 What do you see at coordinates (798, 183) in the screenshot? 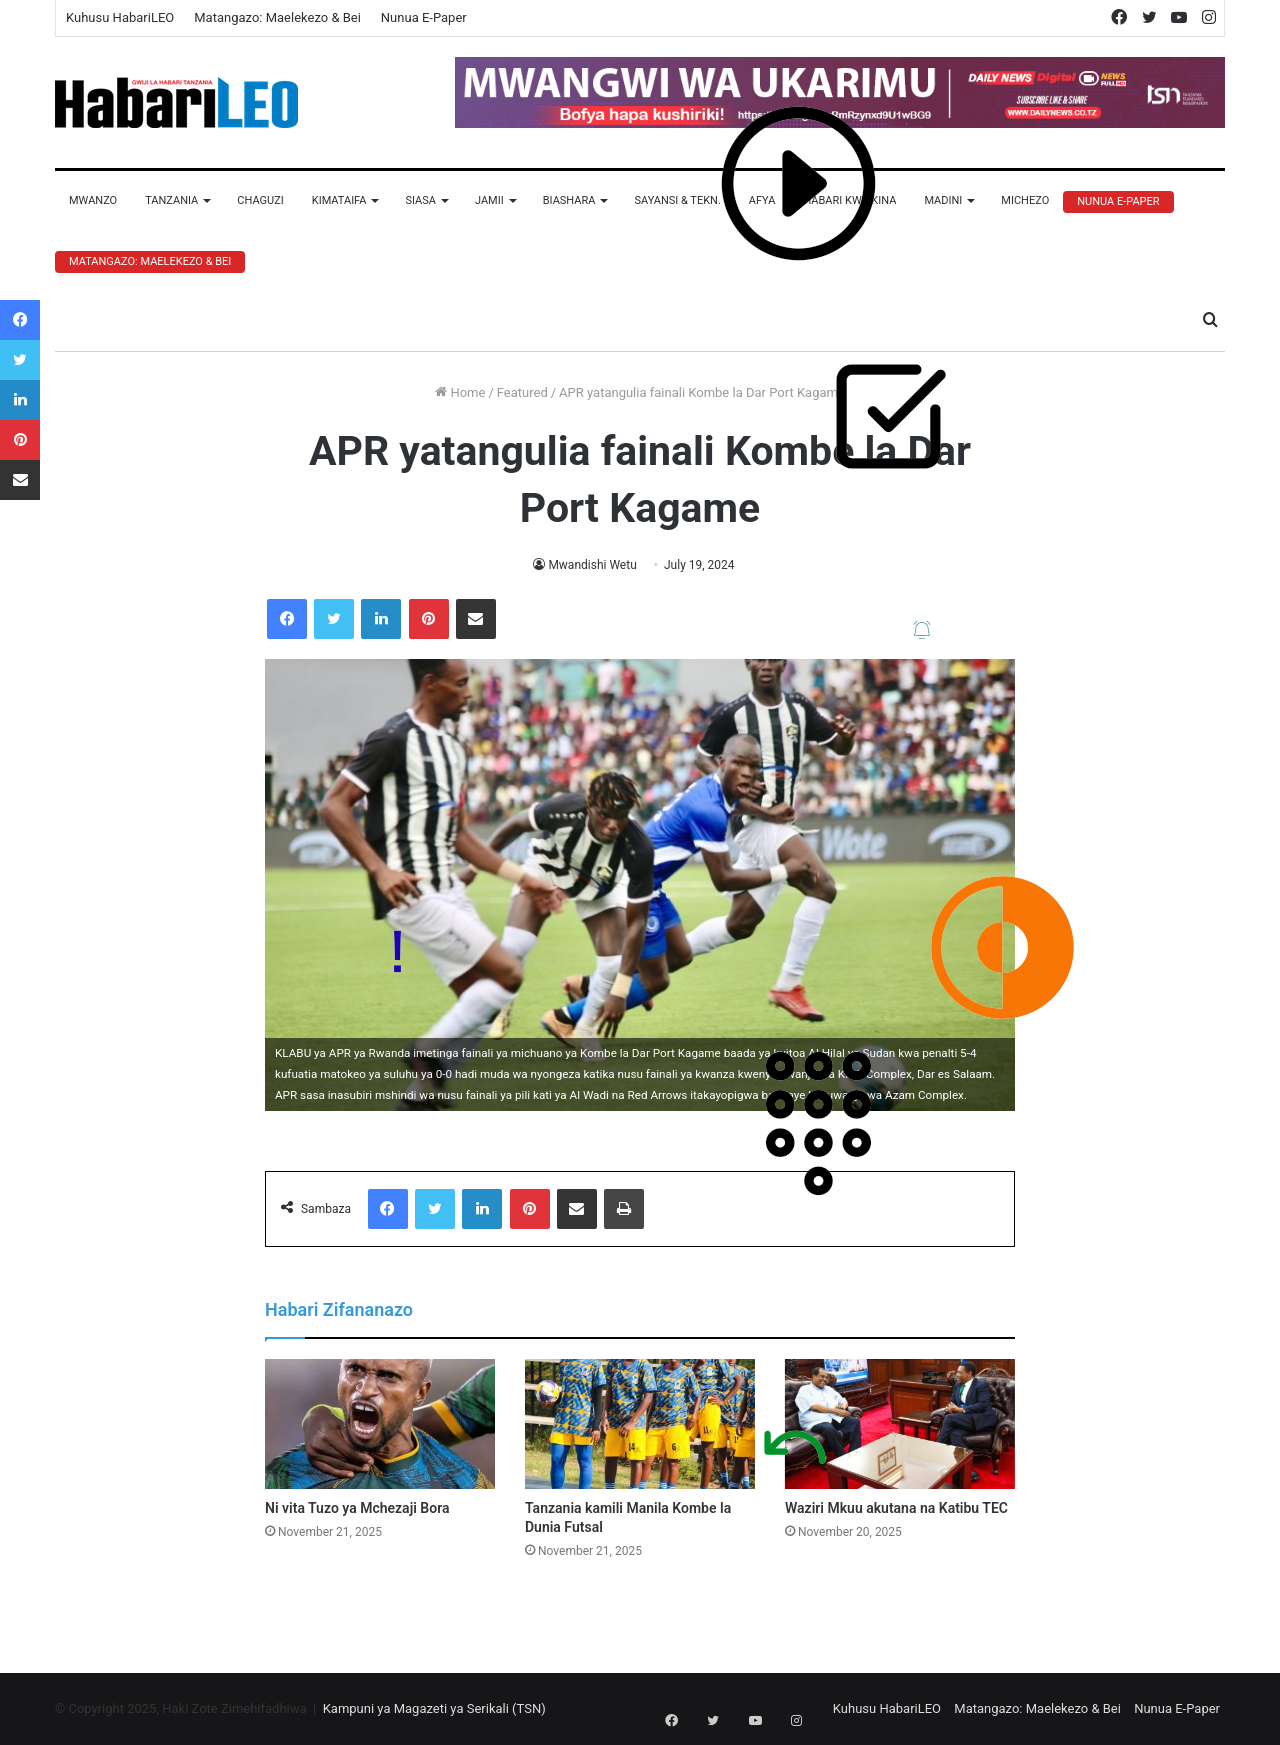
I see `play media or video content` at bounding box center [798, 183].